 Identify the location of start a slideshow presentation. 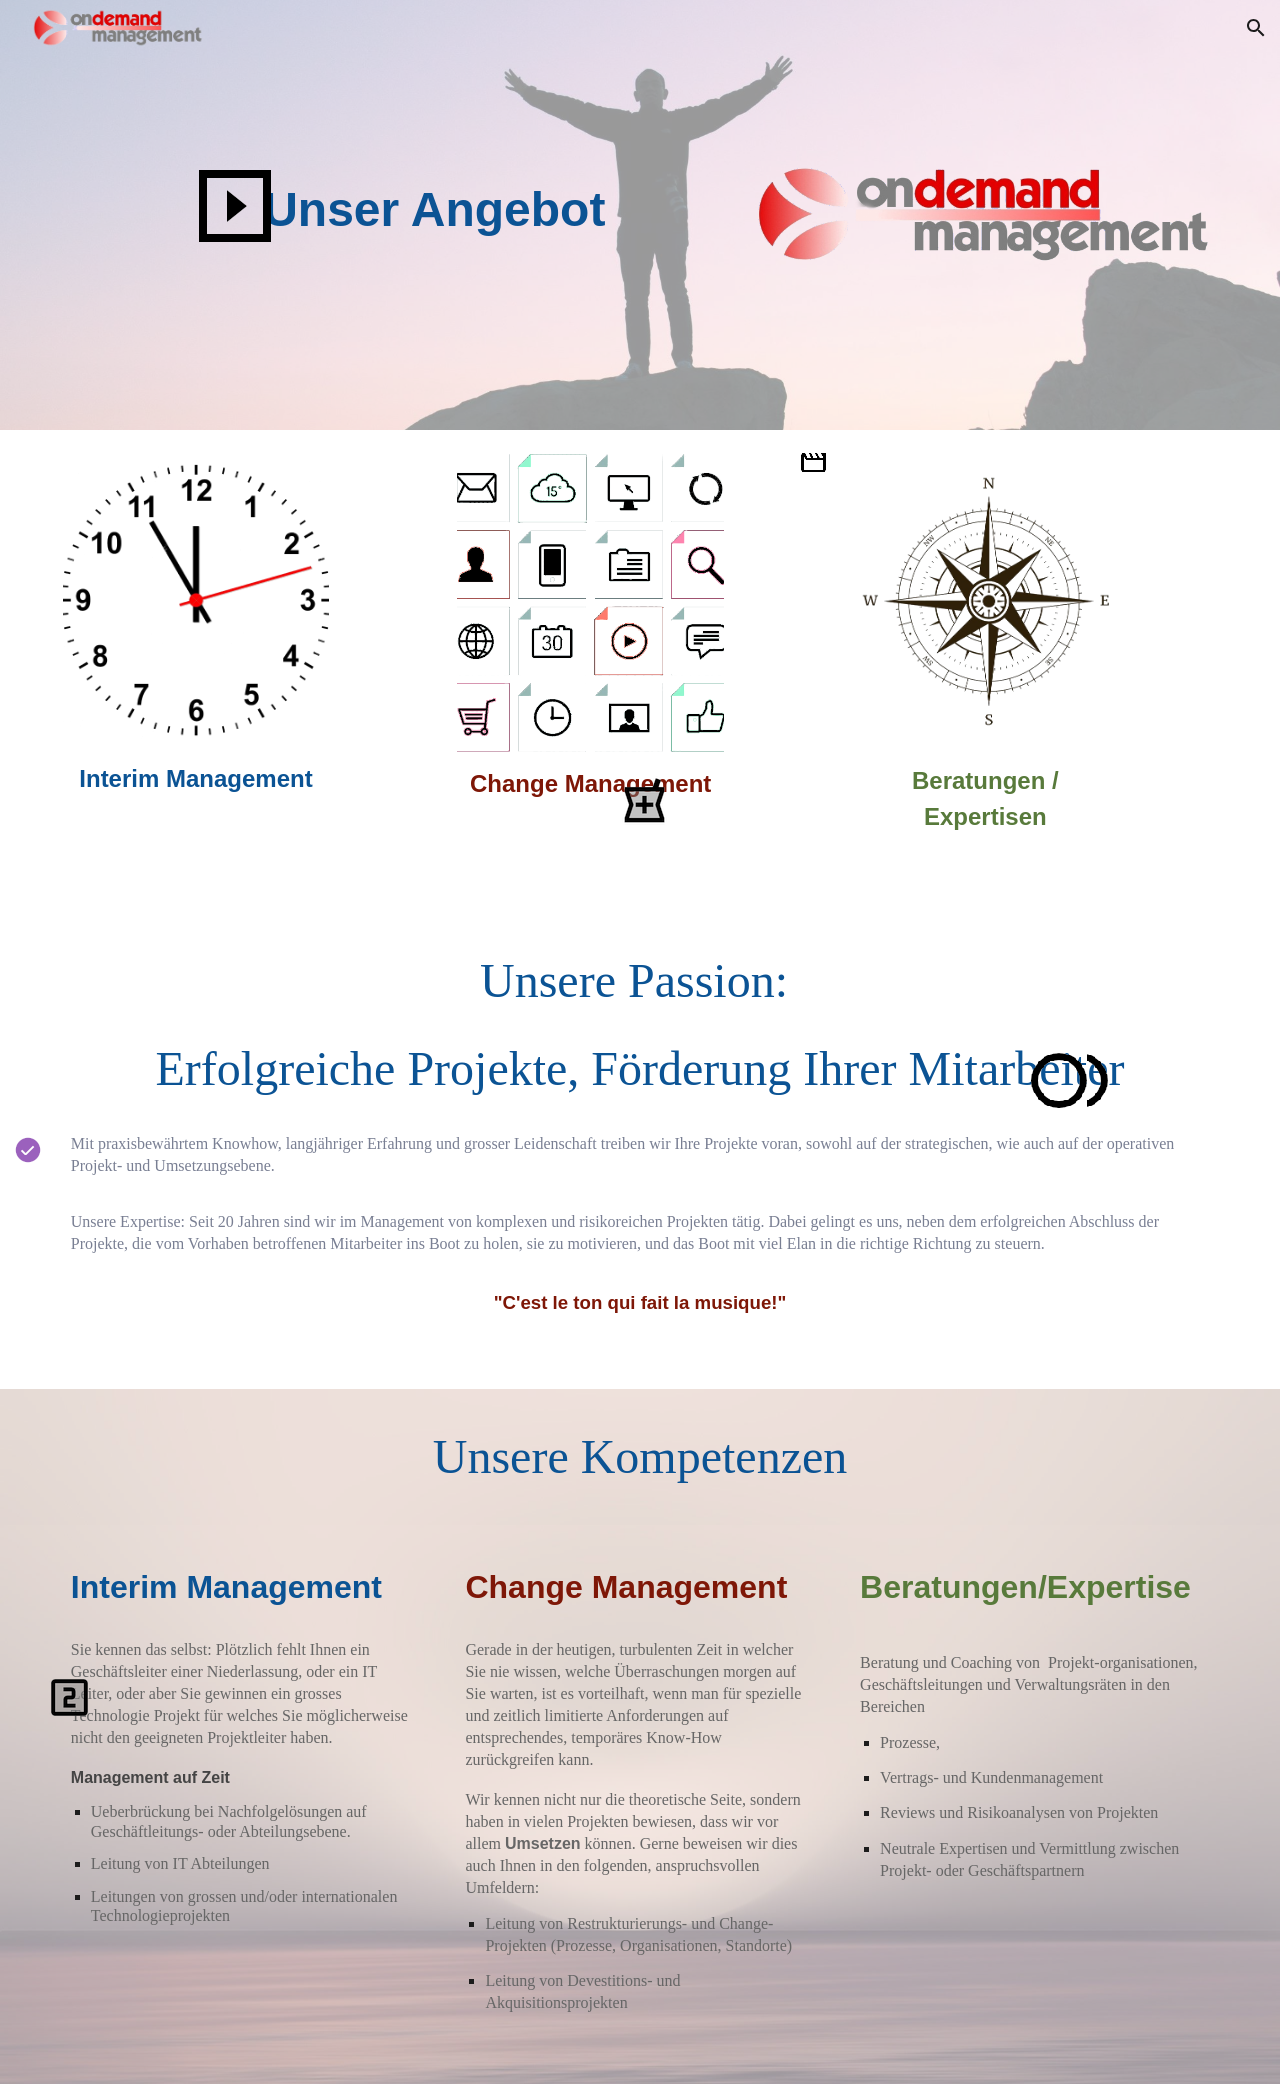
(235, 206).